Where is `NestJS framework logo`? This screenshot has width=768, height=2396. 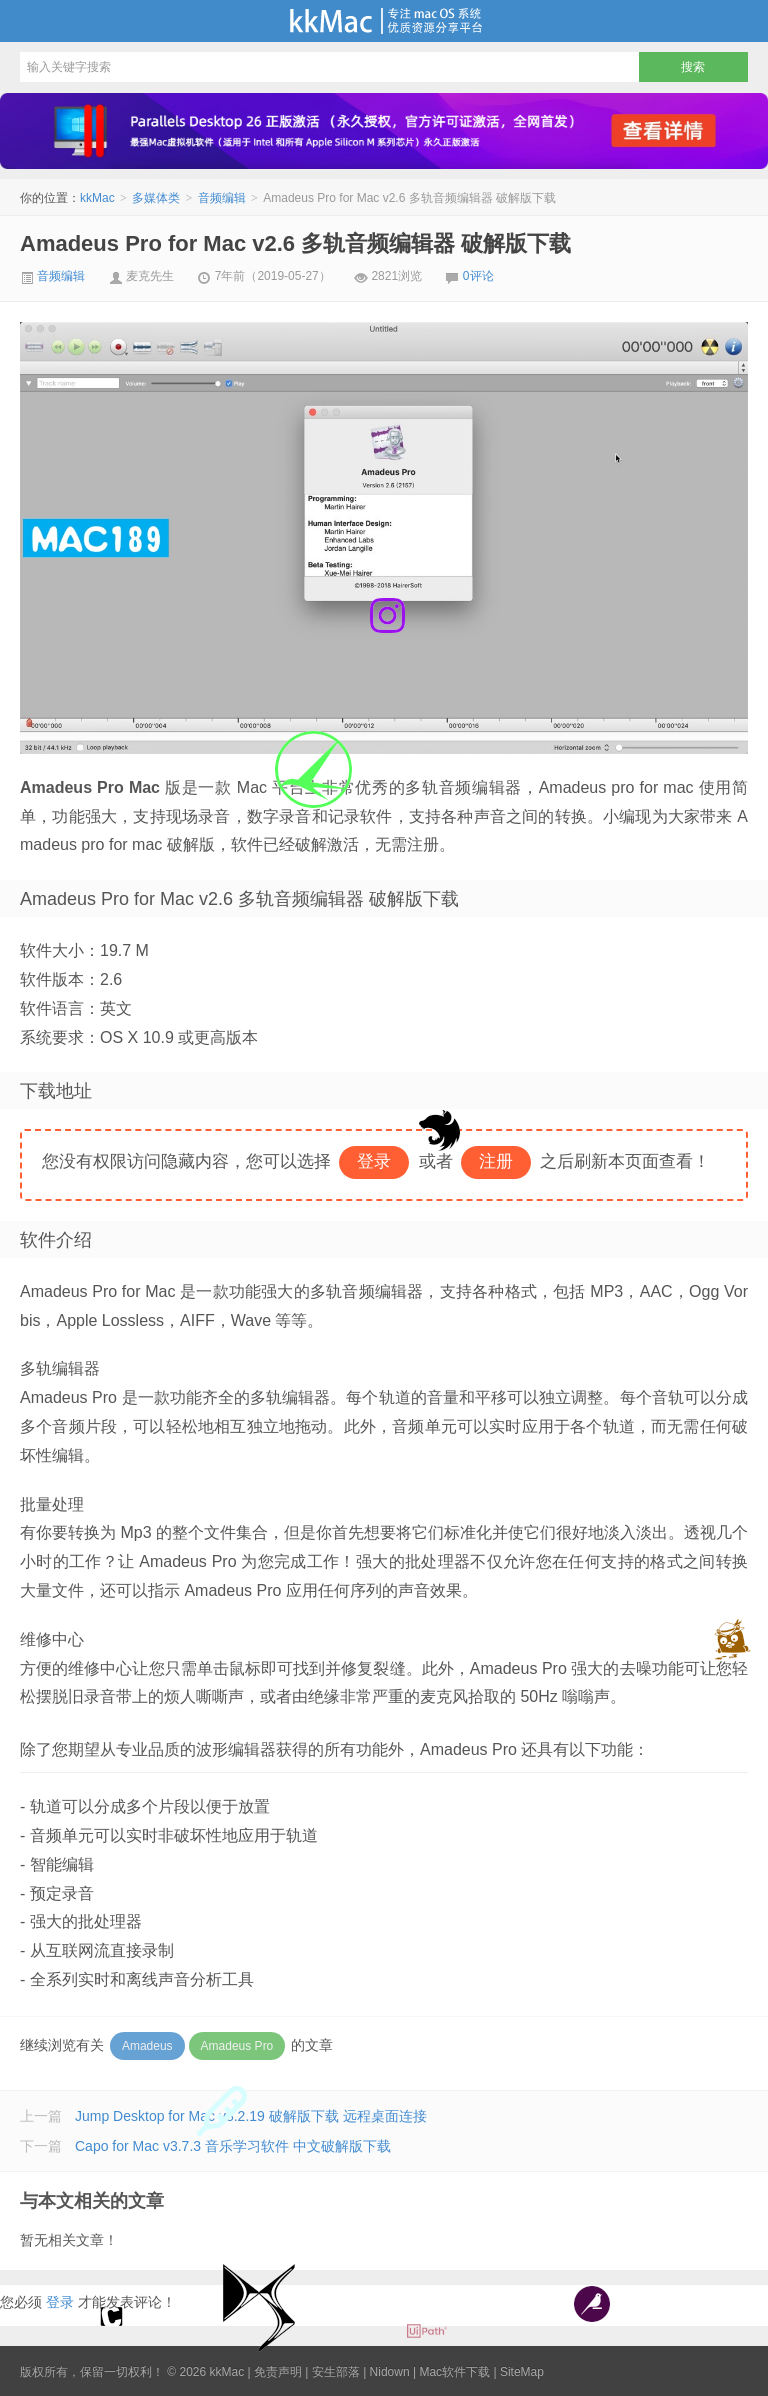 NestJS framework logo is located at coordinates (439, 1130).